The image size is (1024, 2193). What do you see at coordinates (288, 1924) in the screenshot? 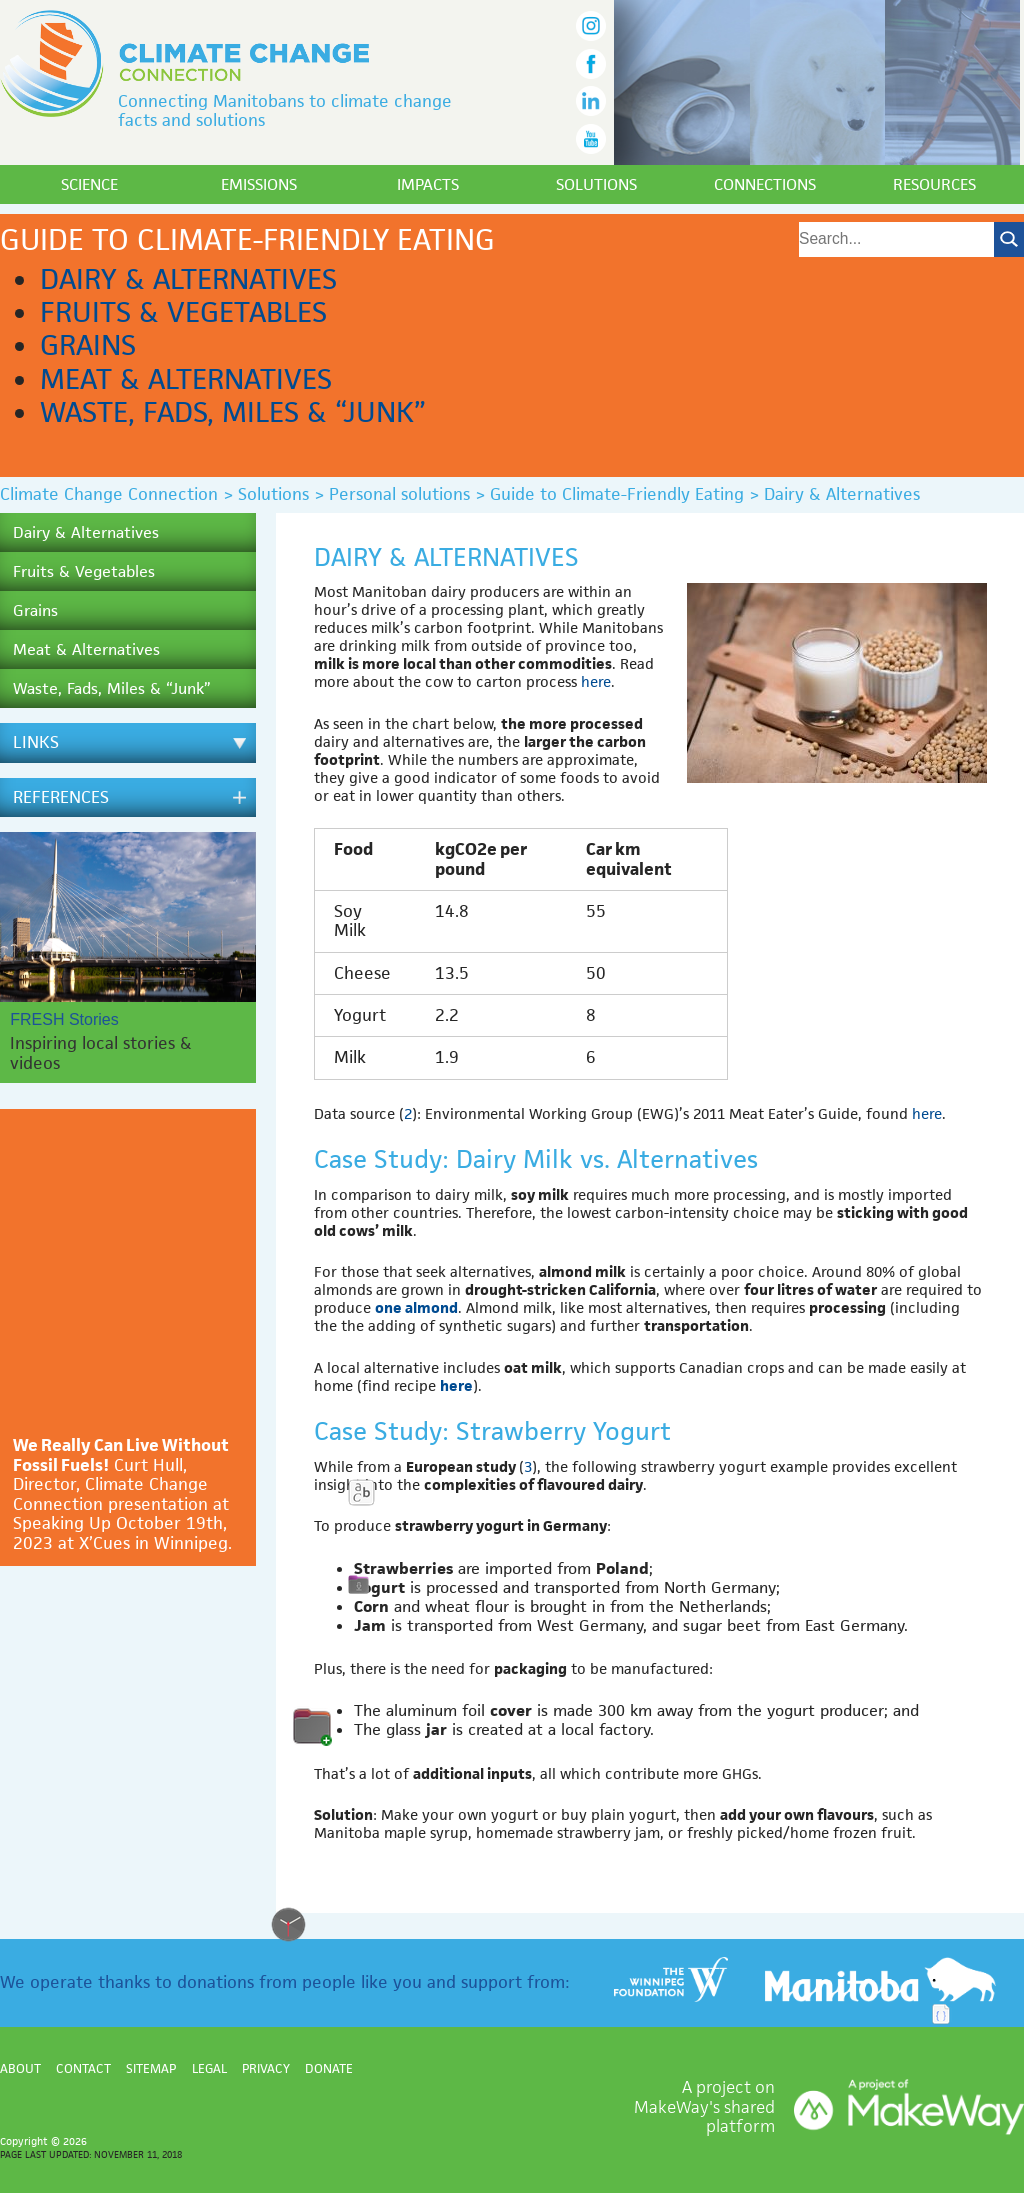
I see `open the clocks app` at bounding box center [288, 1924].